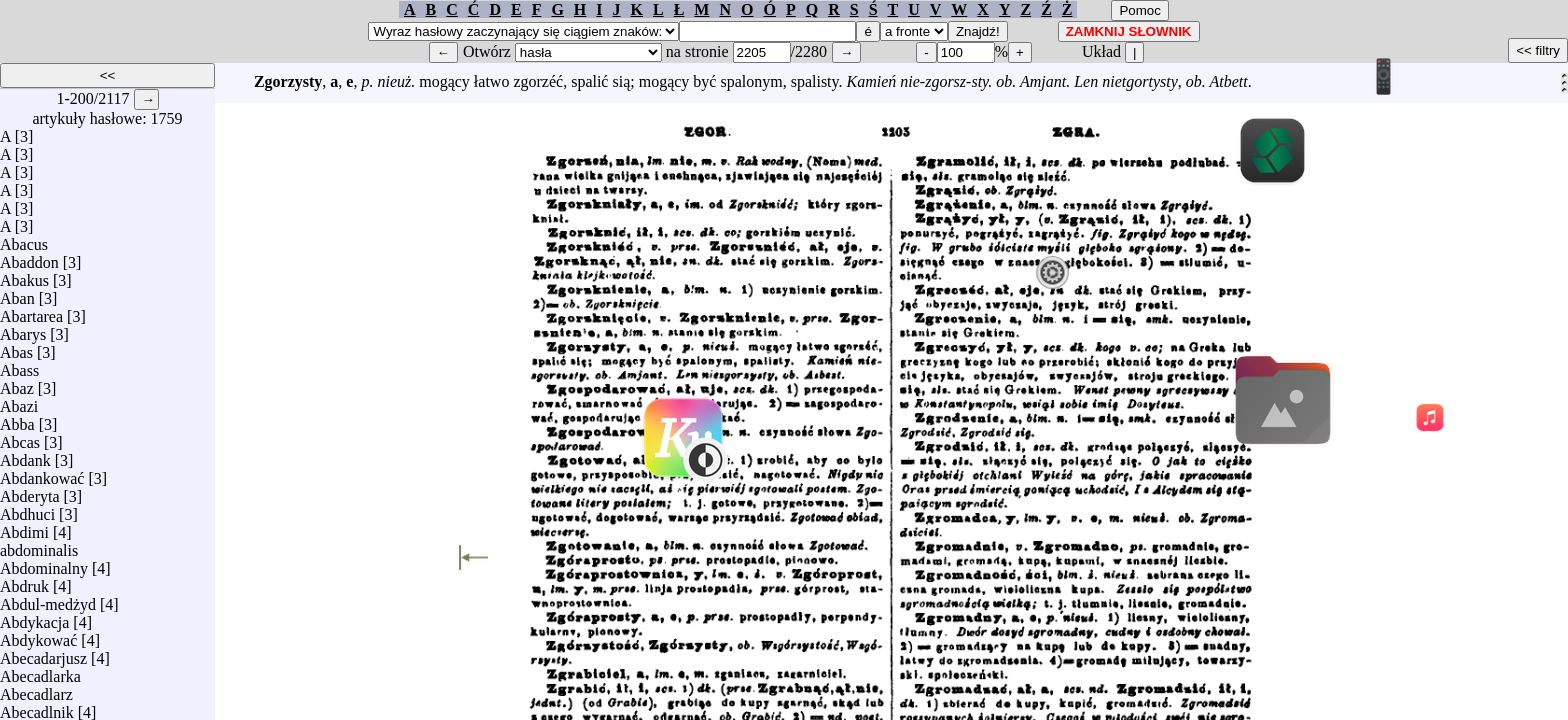 The height and width of the screenshot is (720, 1568). I want to click on open cachyos pi application, so click(1272, 150).